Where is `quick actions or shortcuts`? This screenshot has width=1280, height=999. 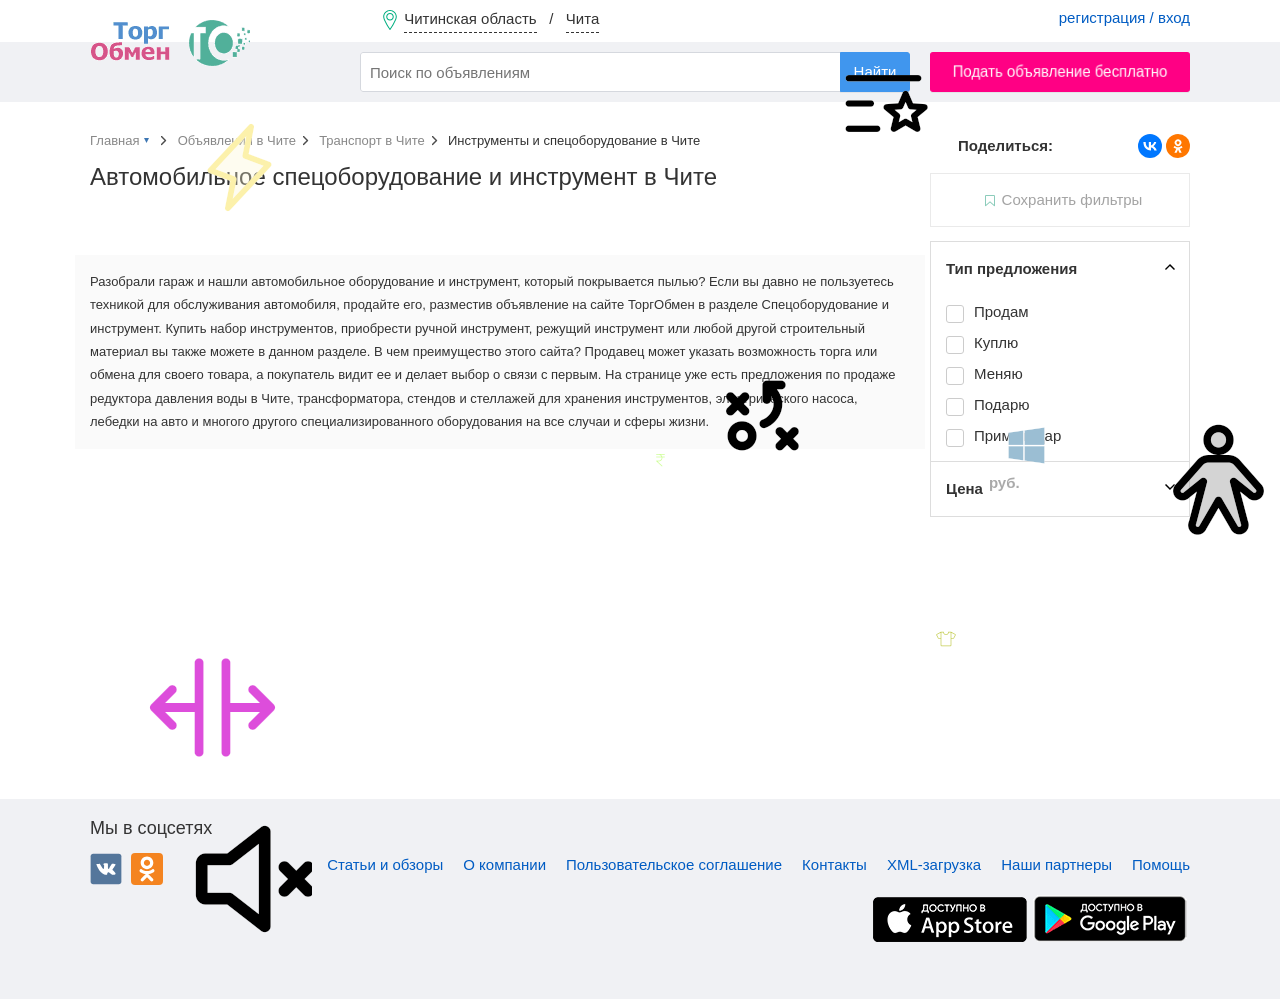
quick actions or shortcuts is located at coordinates (239, 167).